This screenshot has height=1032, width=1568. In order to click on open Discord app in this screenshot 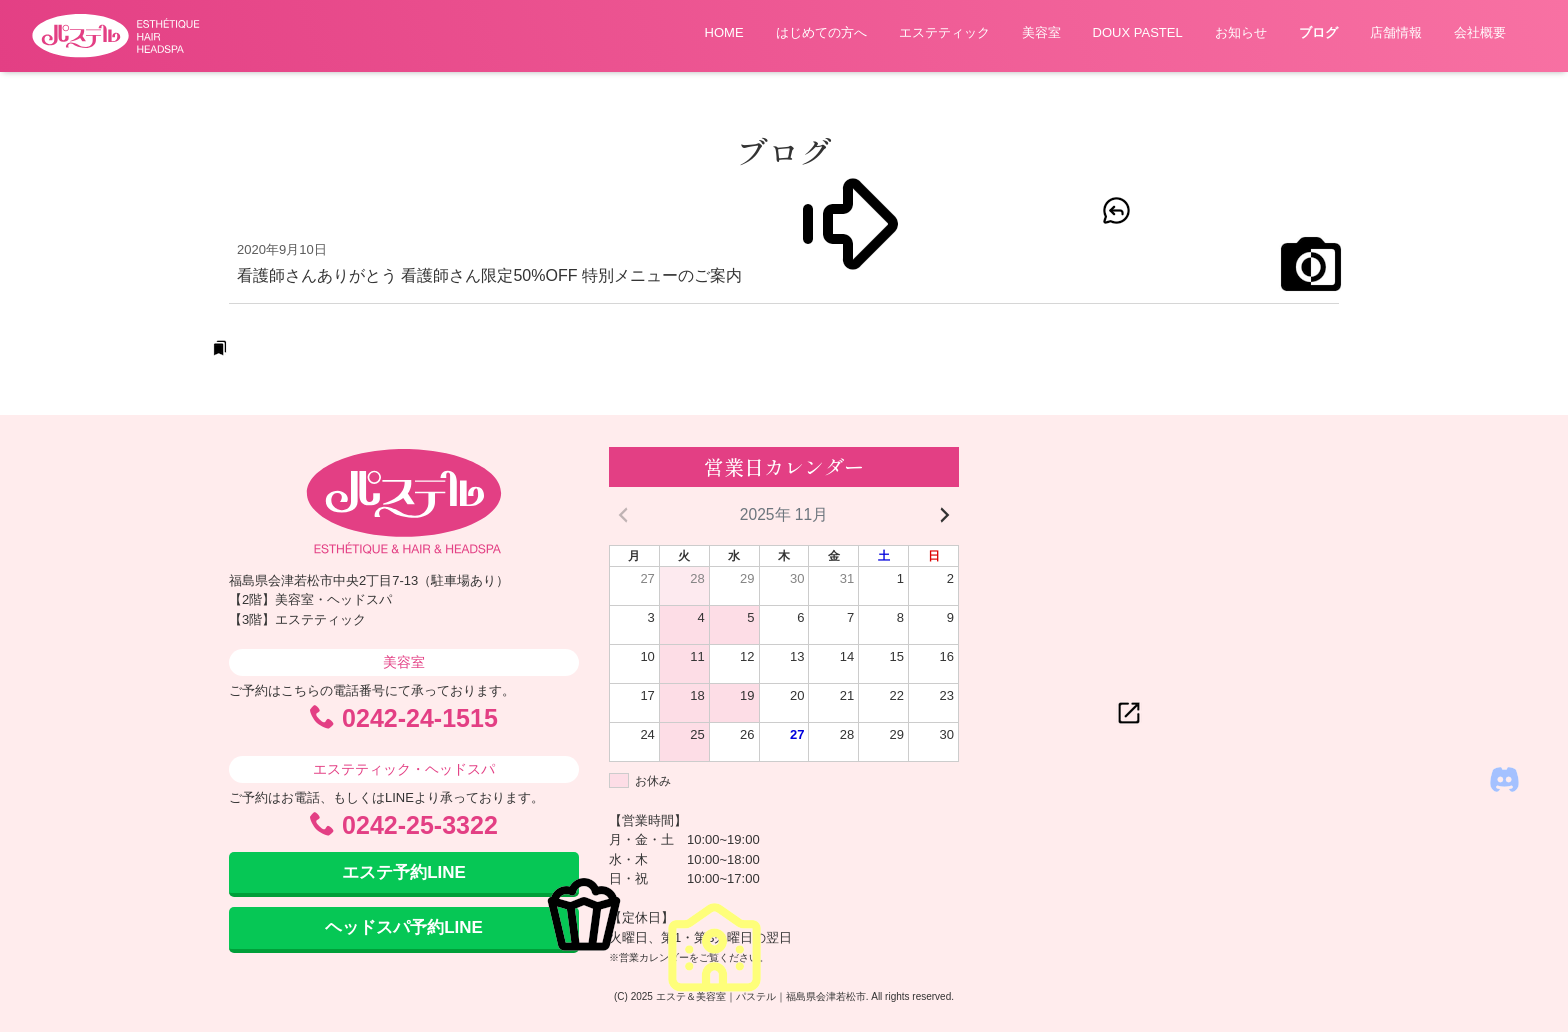, I will do `click(1504, 779)`.